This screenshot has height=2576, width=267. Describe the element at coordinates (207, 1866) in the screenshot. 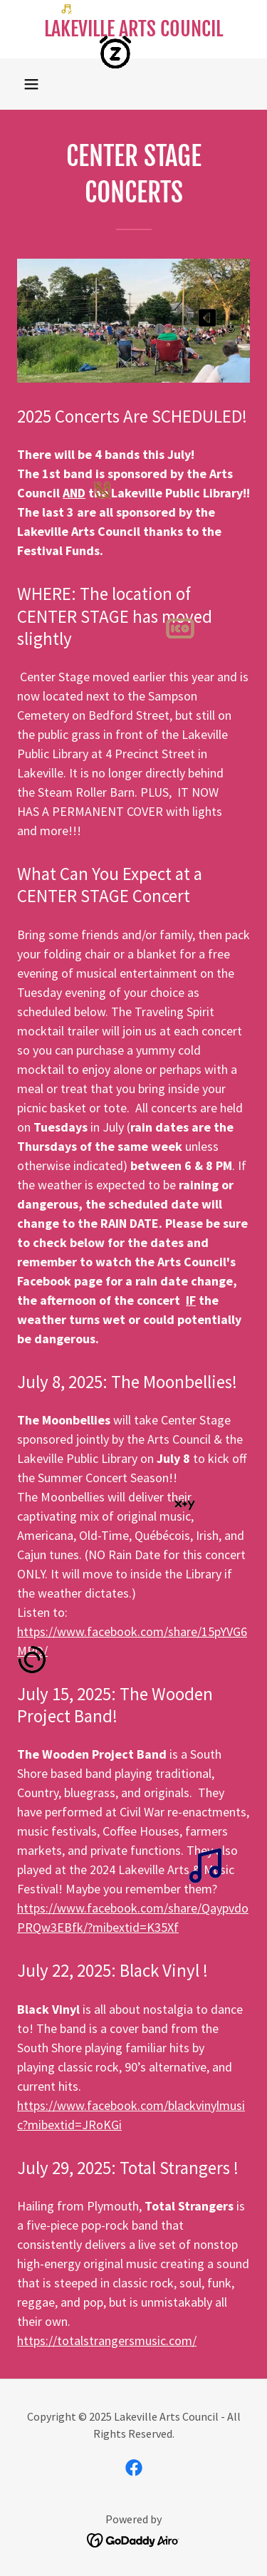

I see `access music library or audio files` at that location.